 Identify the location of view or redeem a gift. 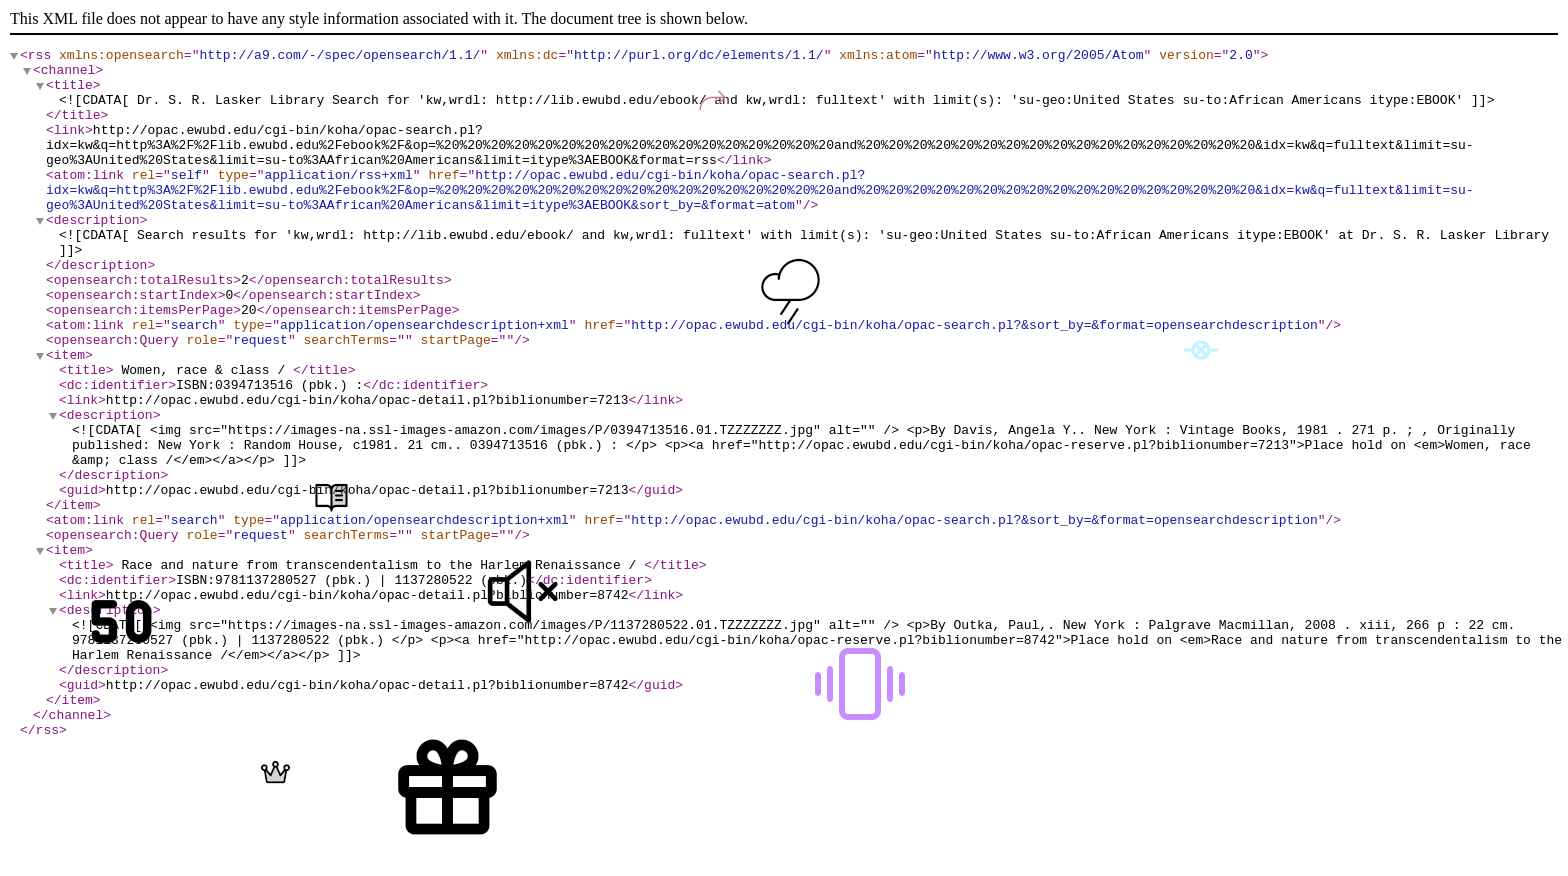
(447, 792).